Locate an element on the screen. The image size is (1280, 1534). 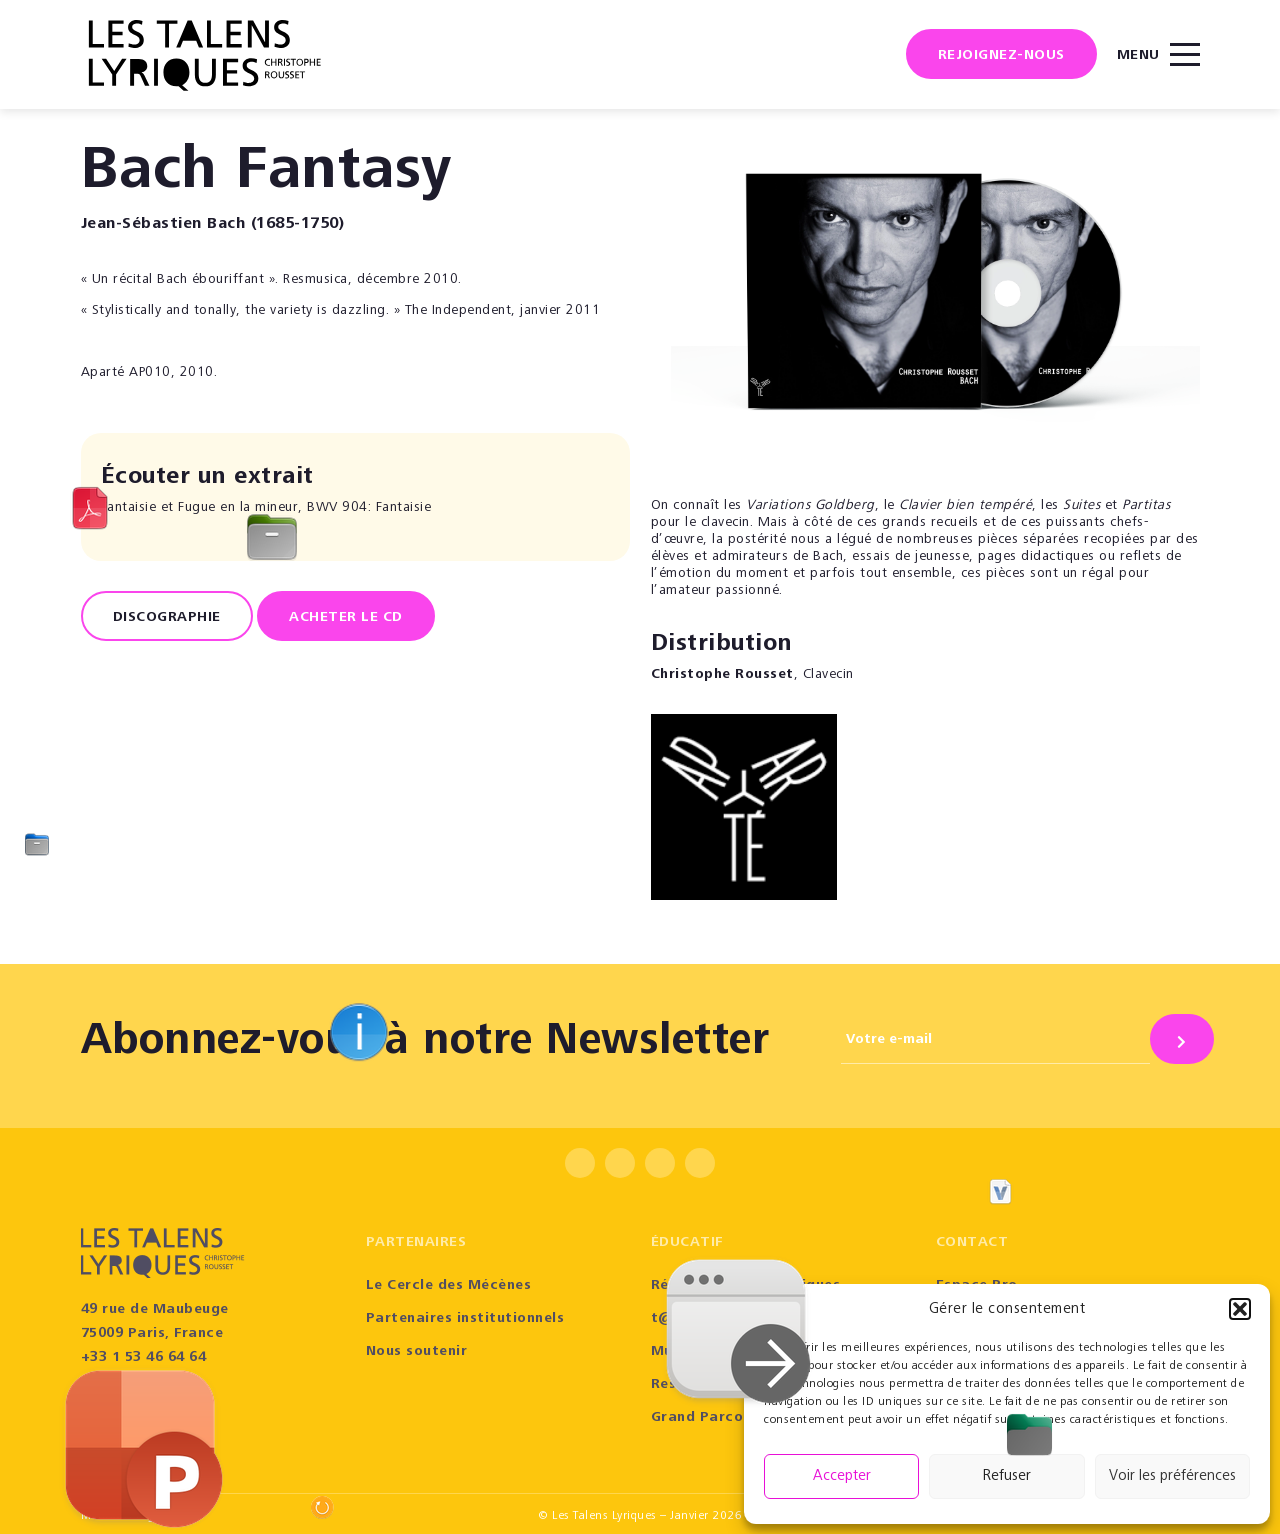
open the nautilus file manager is located at coordinates (37, 844).